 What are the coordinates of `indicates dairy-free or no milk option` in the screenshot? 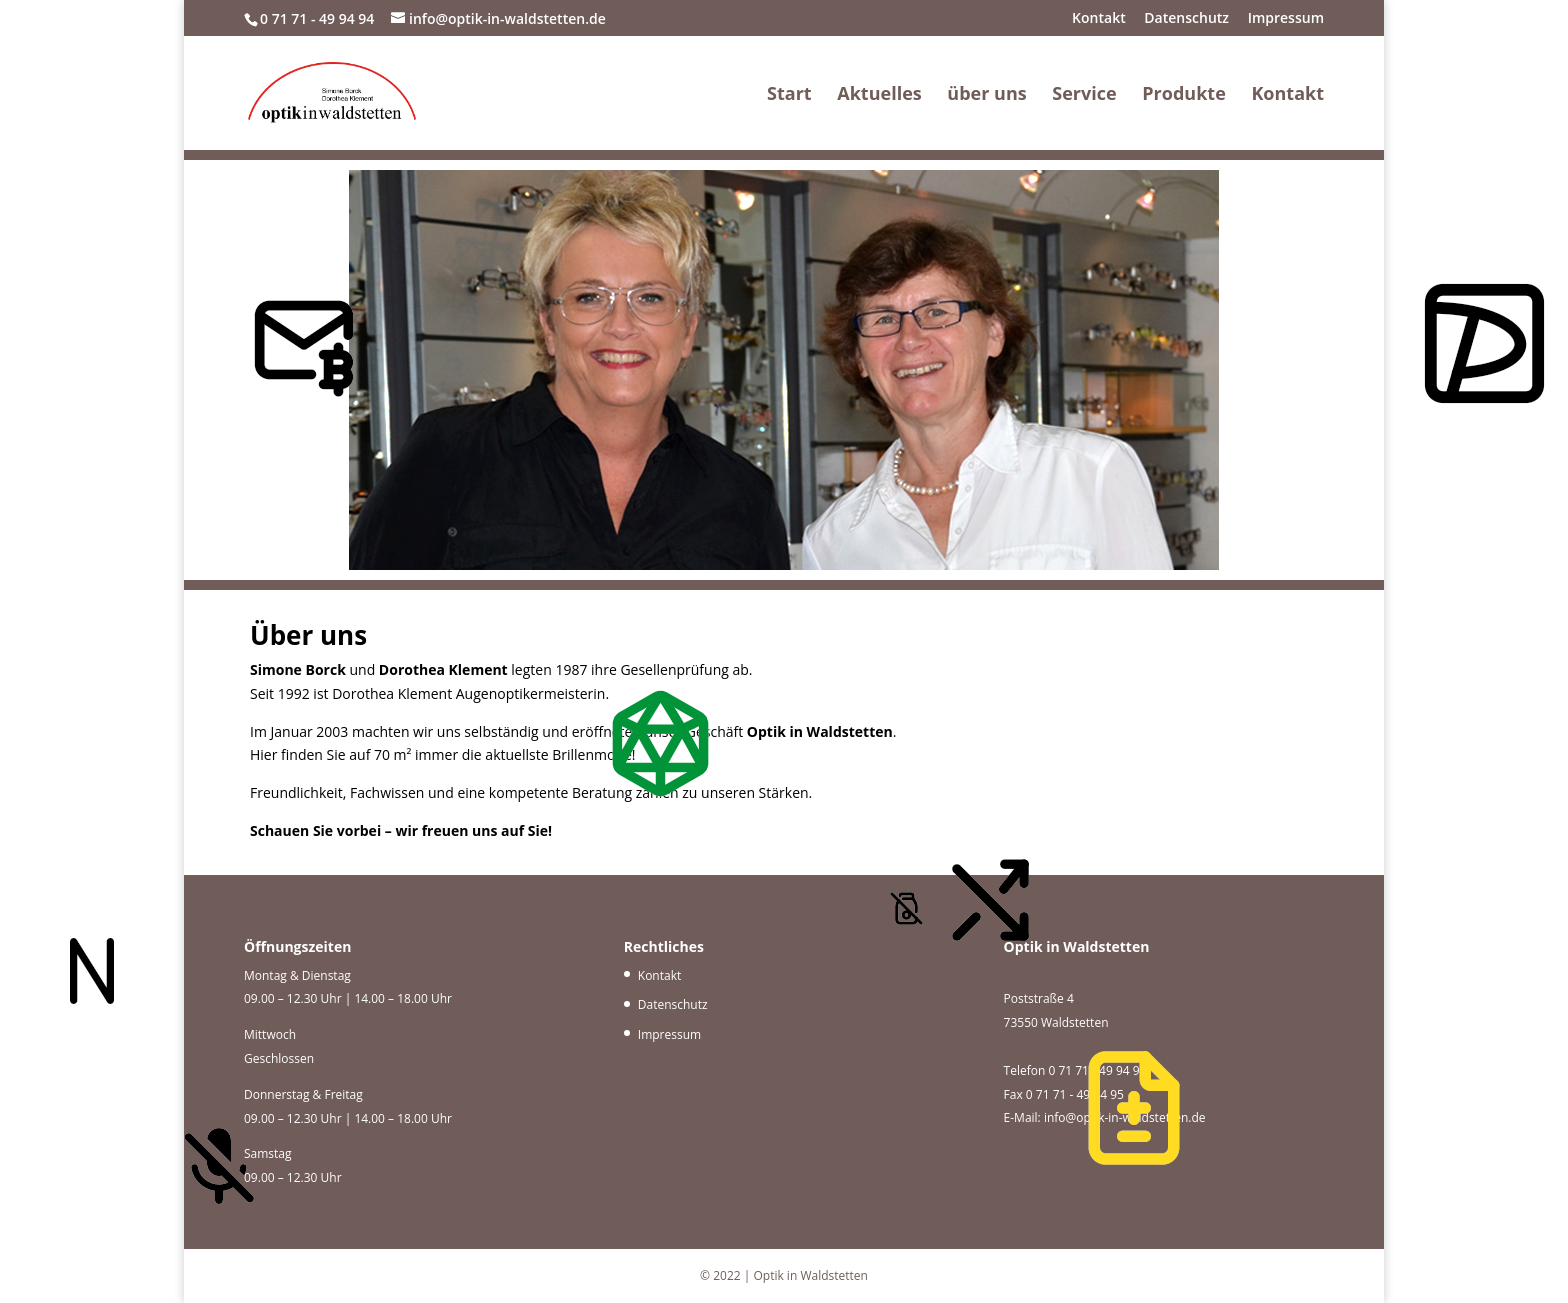 It's located at (906, 908).